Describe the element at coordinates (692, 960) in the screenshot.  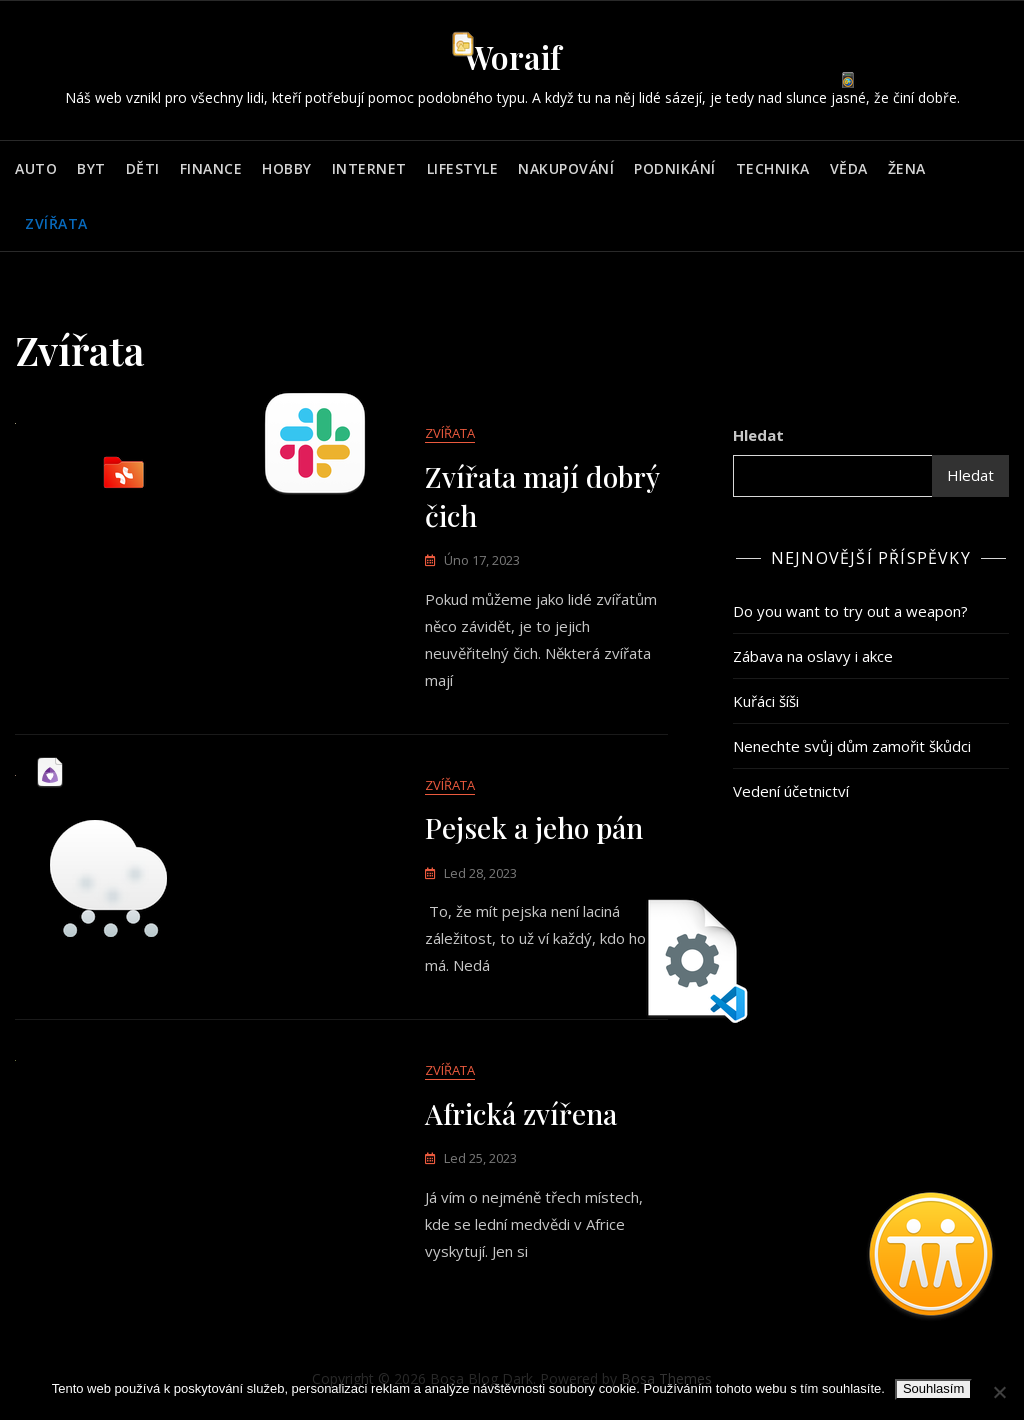
I see `open configuration settings` at that location.